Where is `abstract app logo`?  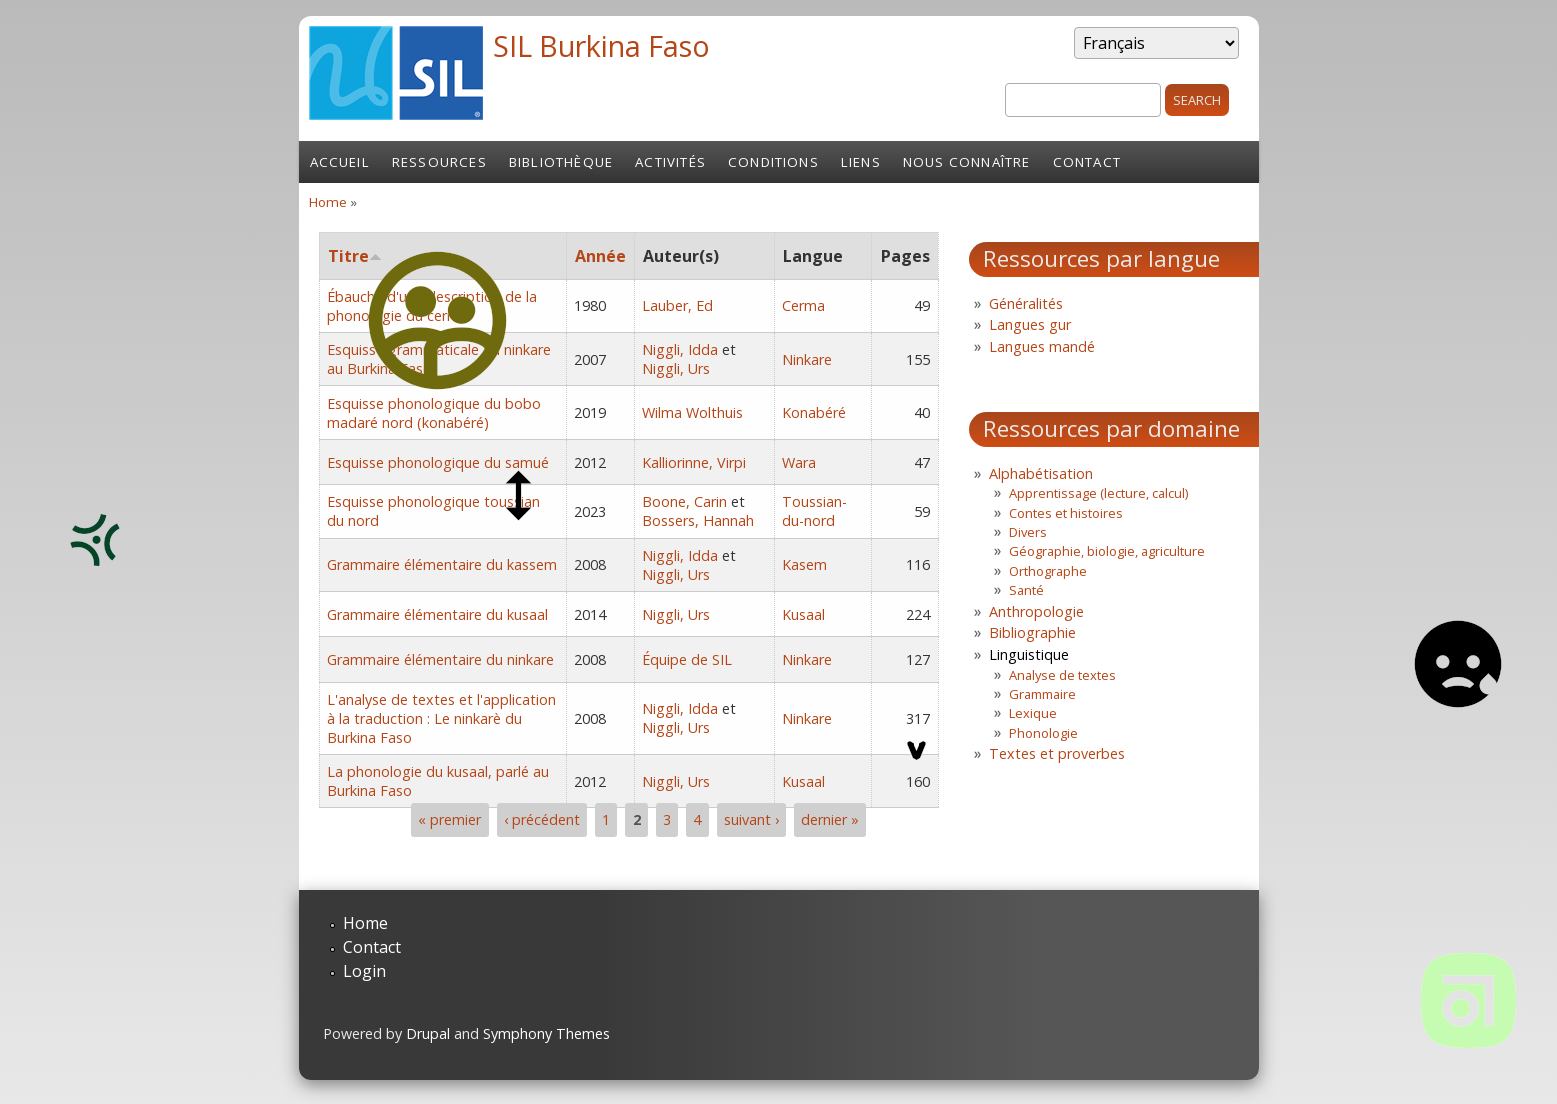
abstract app logo is located at coordinates (1468, 1000).